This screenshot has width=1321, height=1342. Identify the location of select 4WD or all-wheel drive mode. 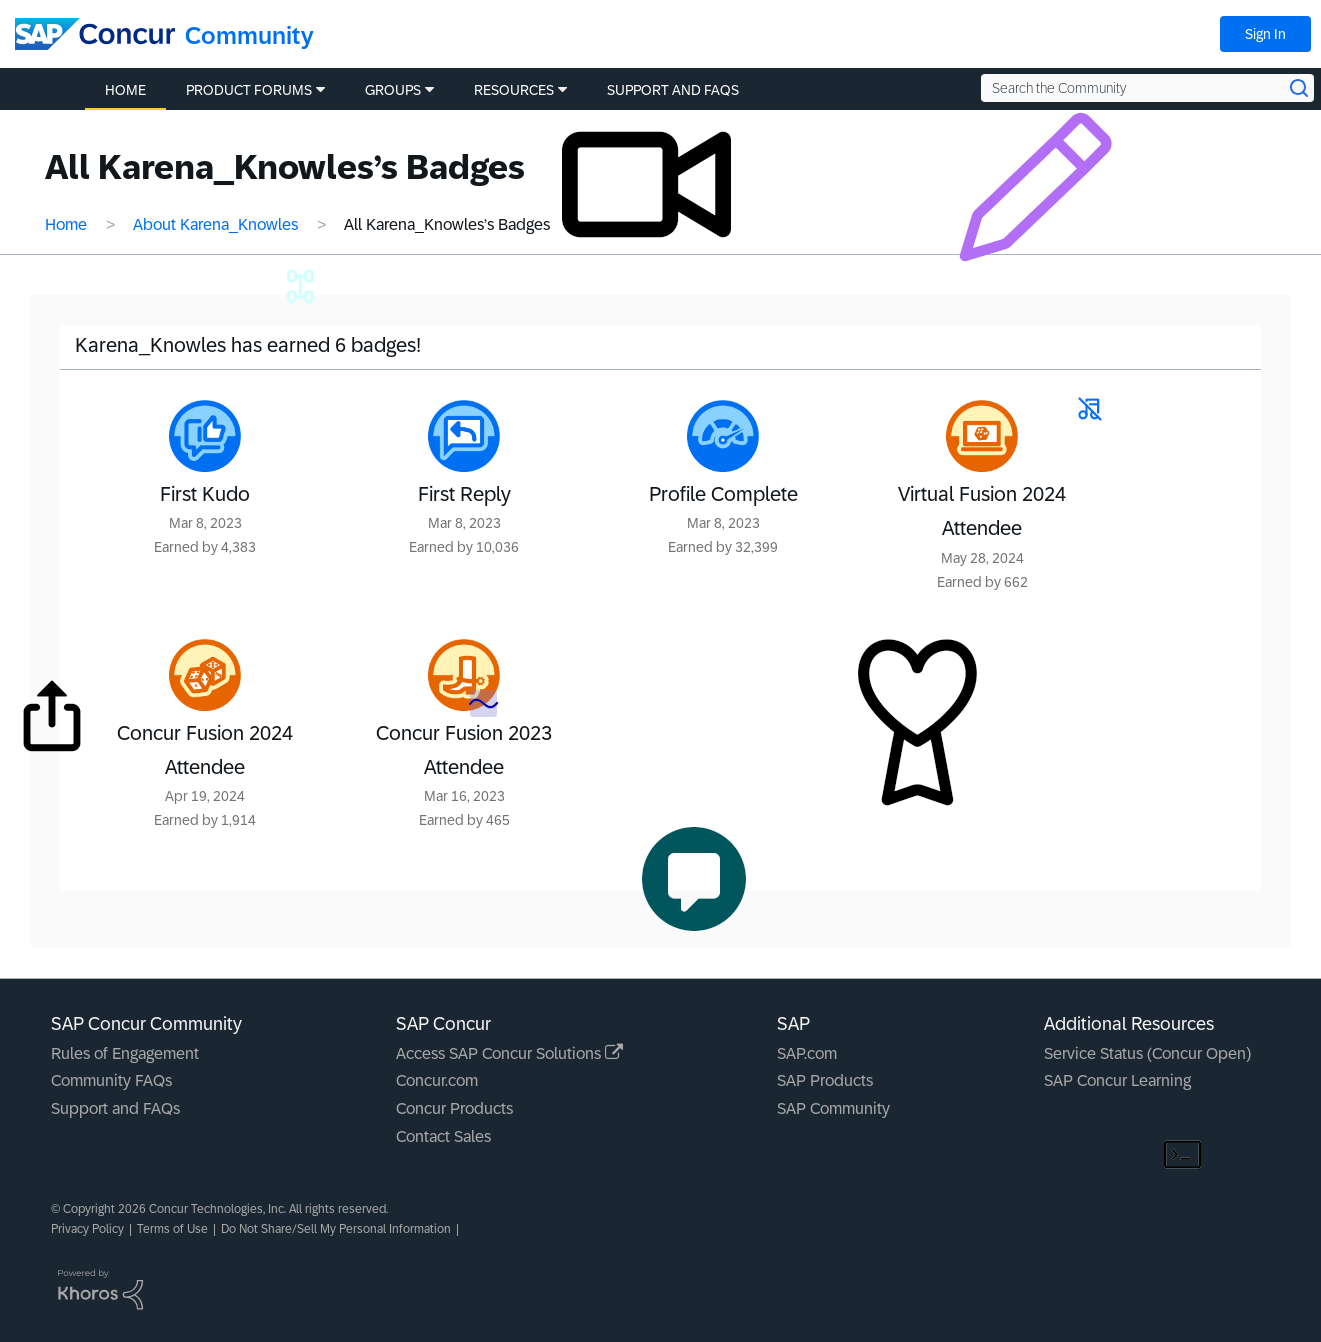
(300, 286).